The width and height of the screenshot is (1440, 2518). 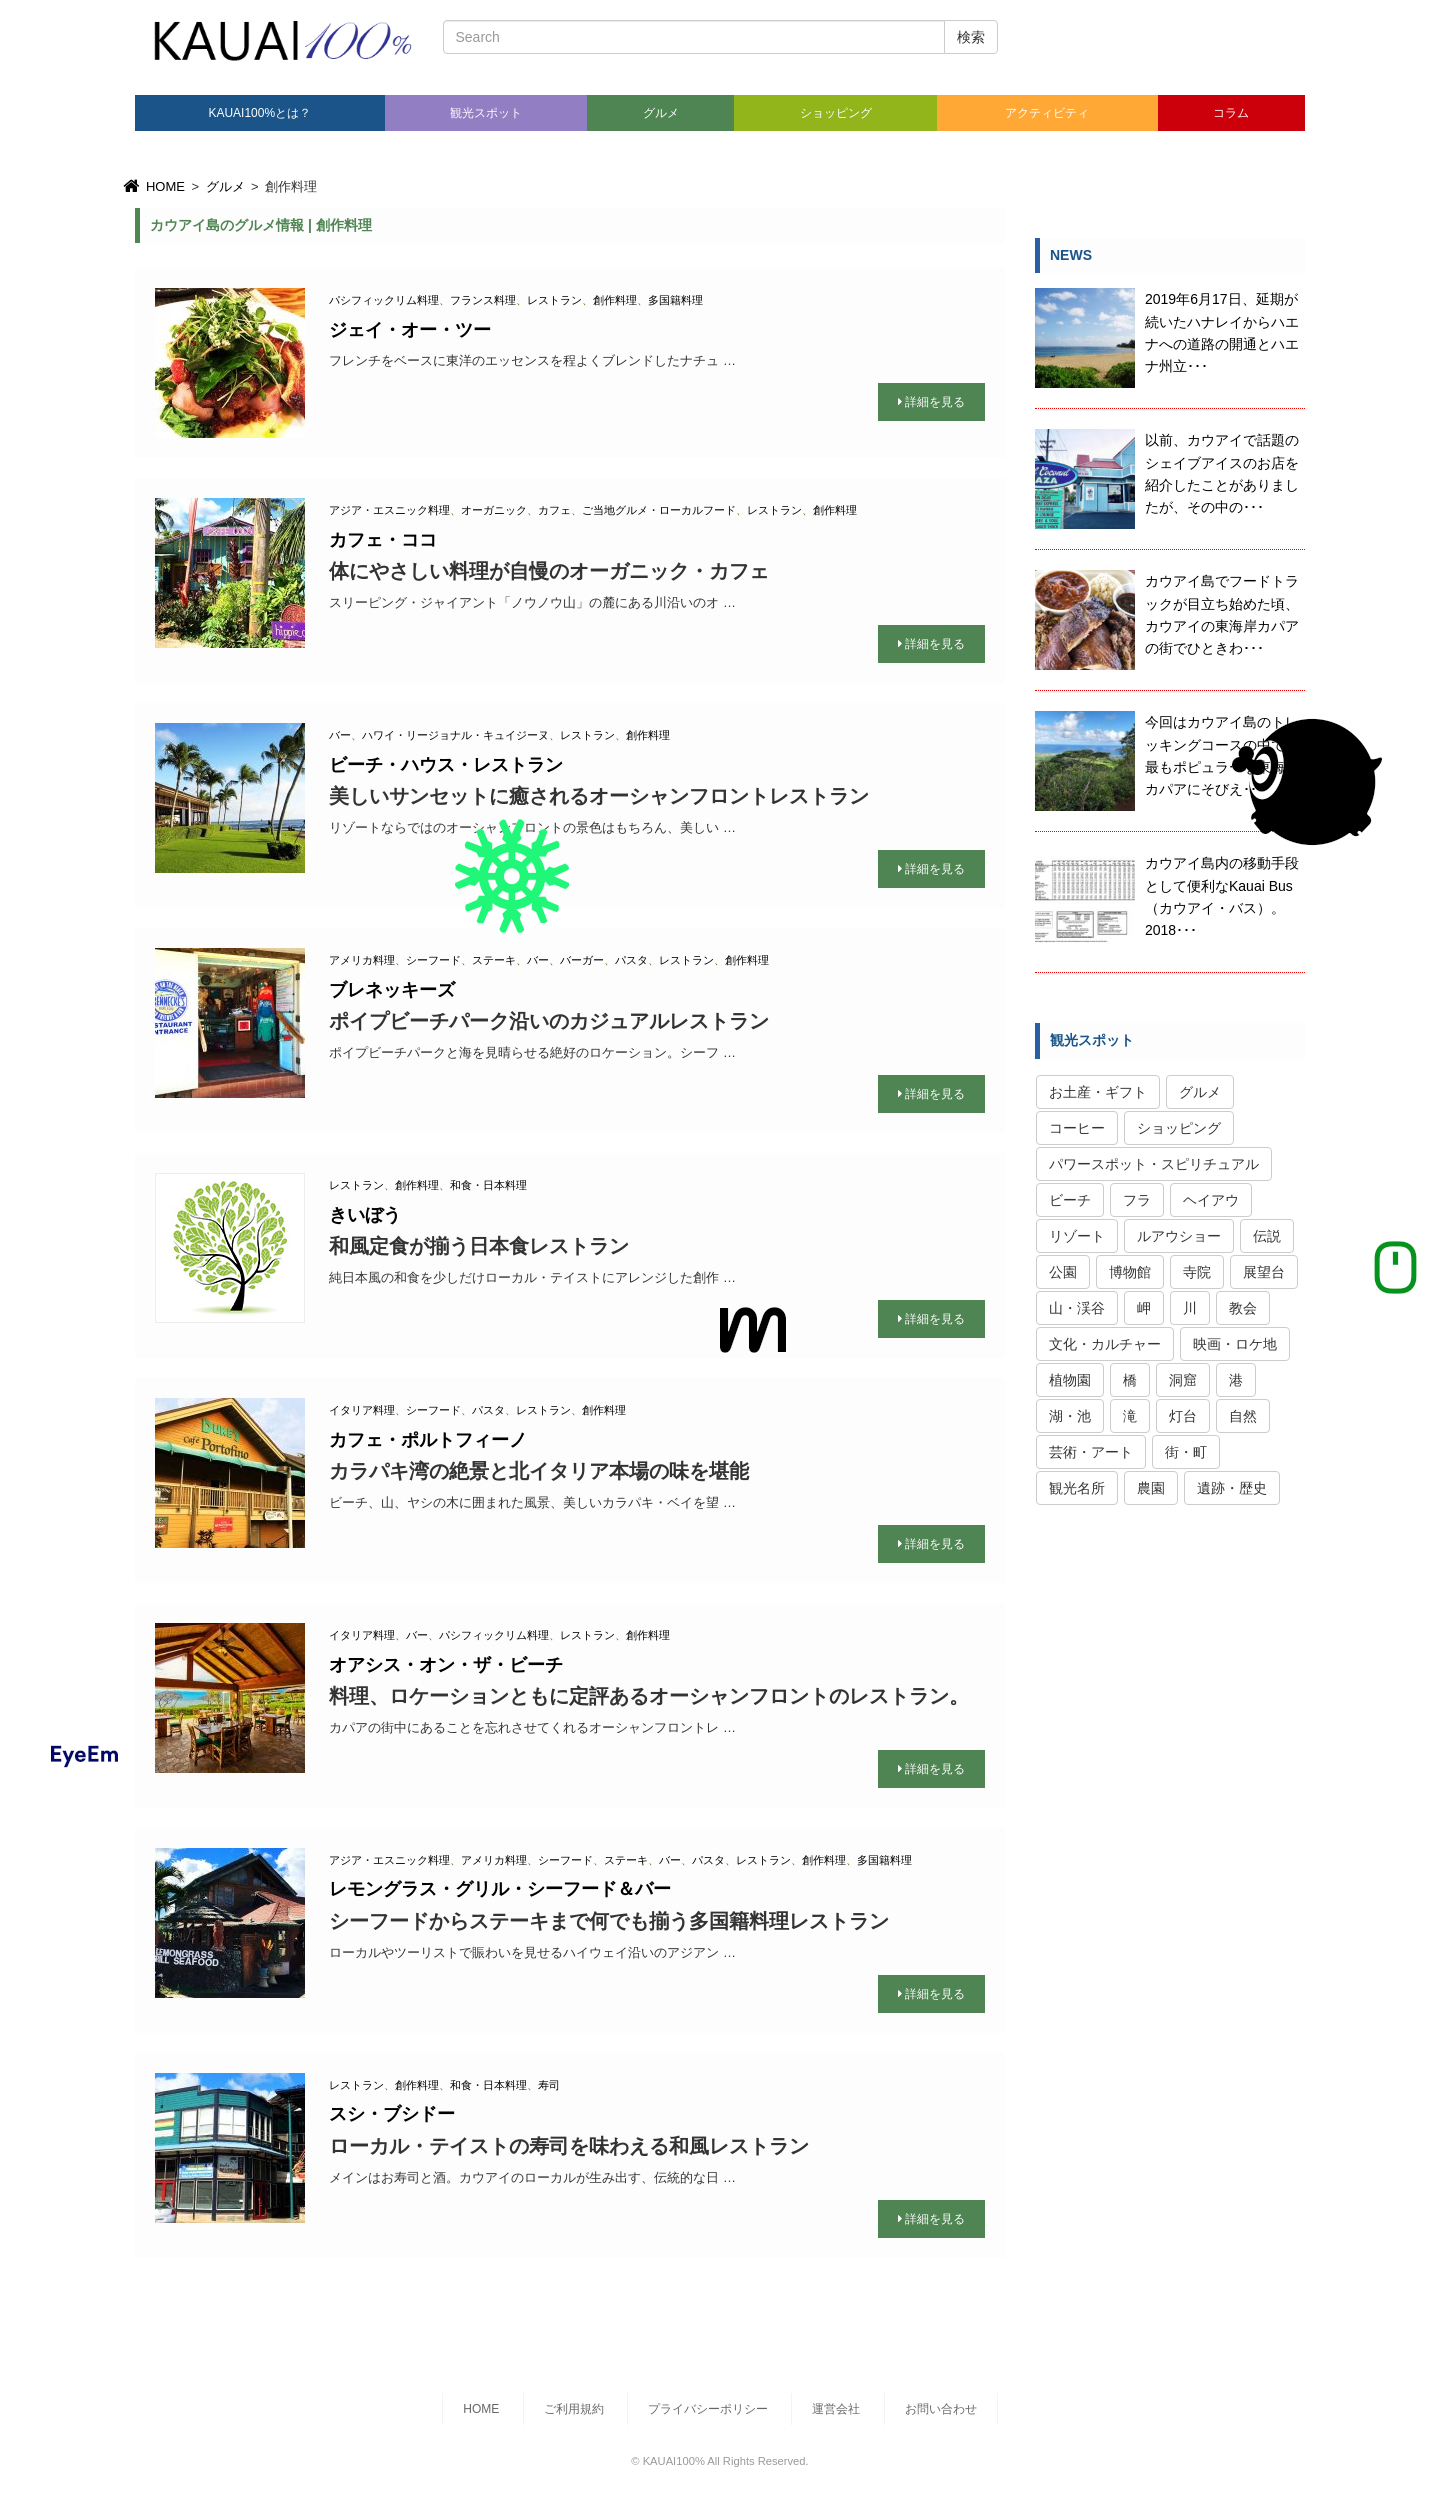 What do you see at coordinates (1395, 1267) in the screenshot?
I see `indicates mouse input device connected` at bounding box center [1395, 1267].